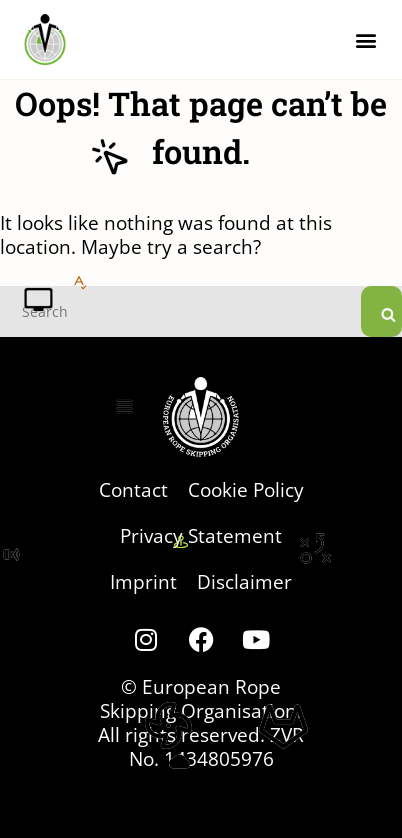 The image size is (402, 838). What do you see at coordinates (79, 282) in the screenshot?
I see `check spelling and grammar` at bounding box center [79, 282].